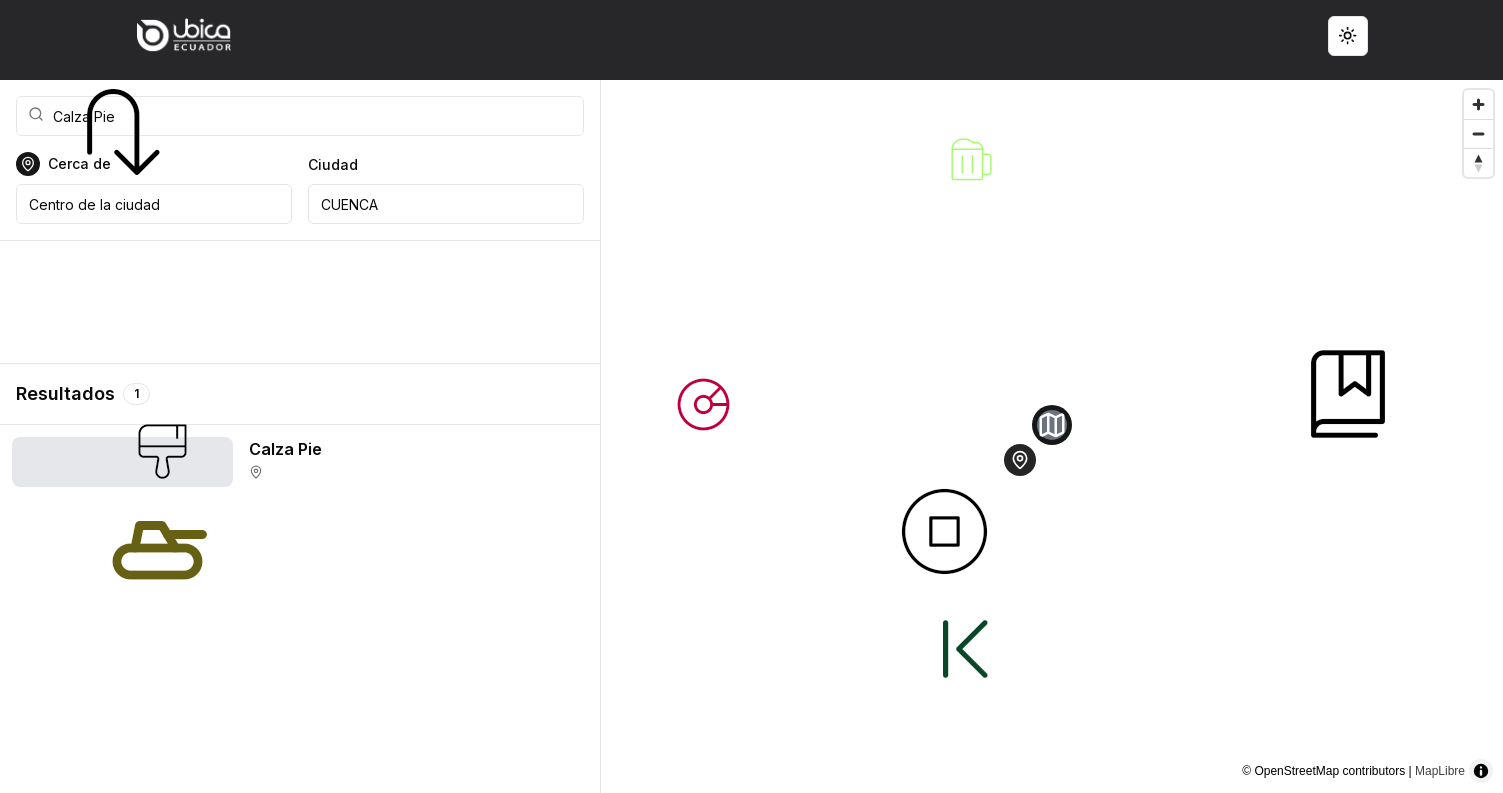 The height and width of the screenshot is (793, 1503). Describe the element at coordinates (120, 132) in the screenshot. I see `redo or repeat last action` at that location.